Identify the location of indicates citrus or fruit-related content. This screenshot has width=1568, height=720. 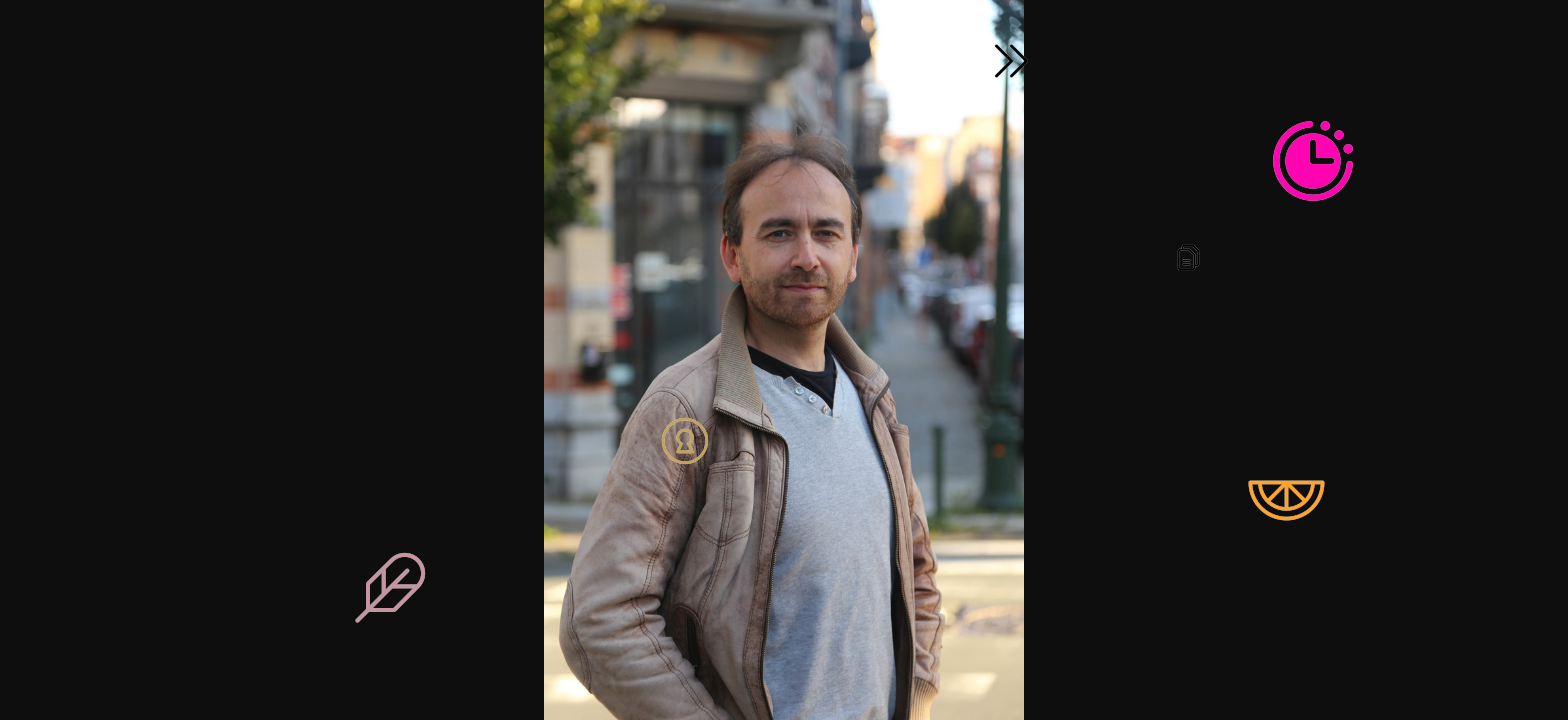
(1286, 494).